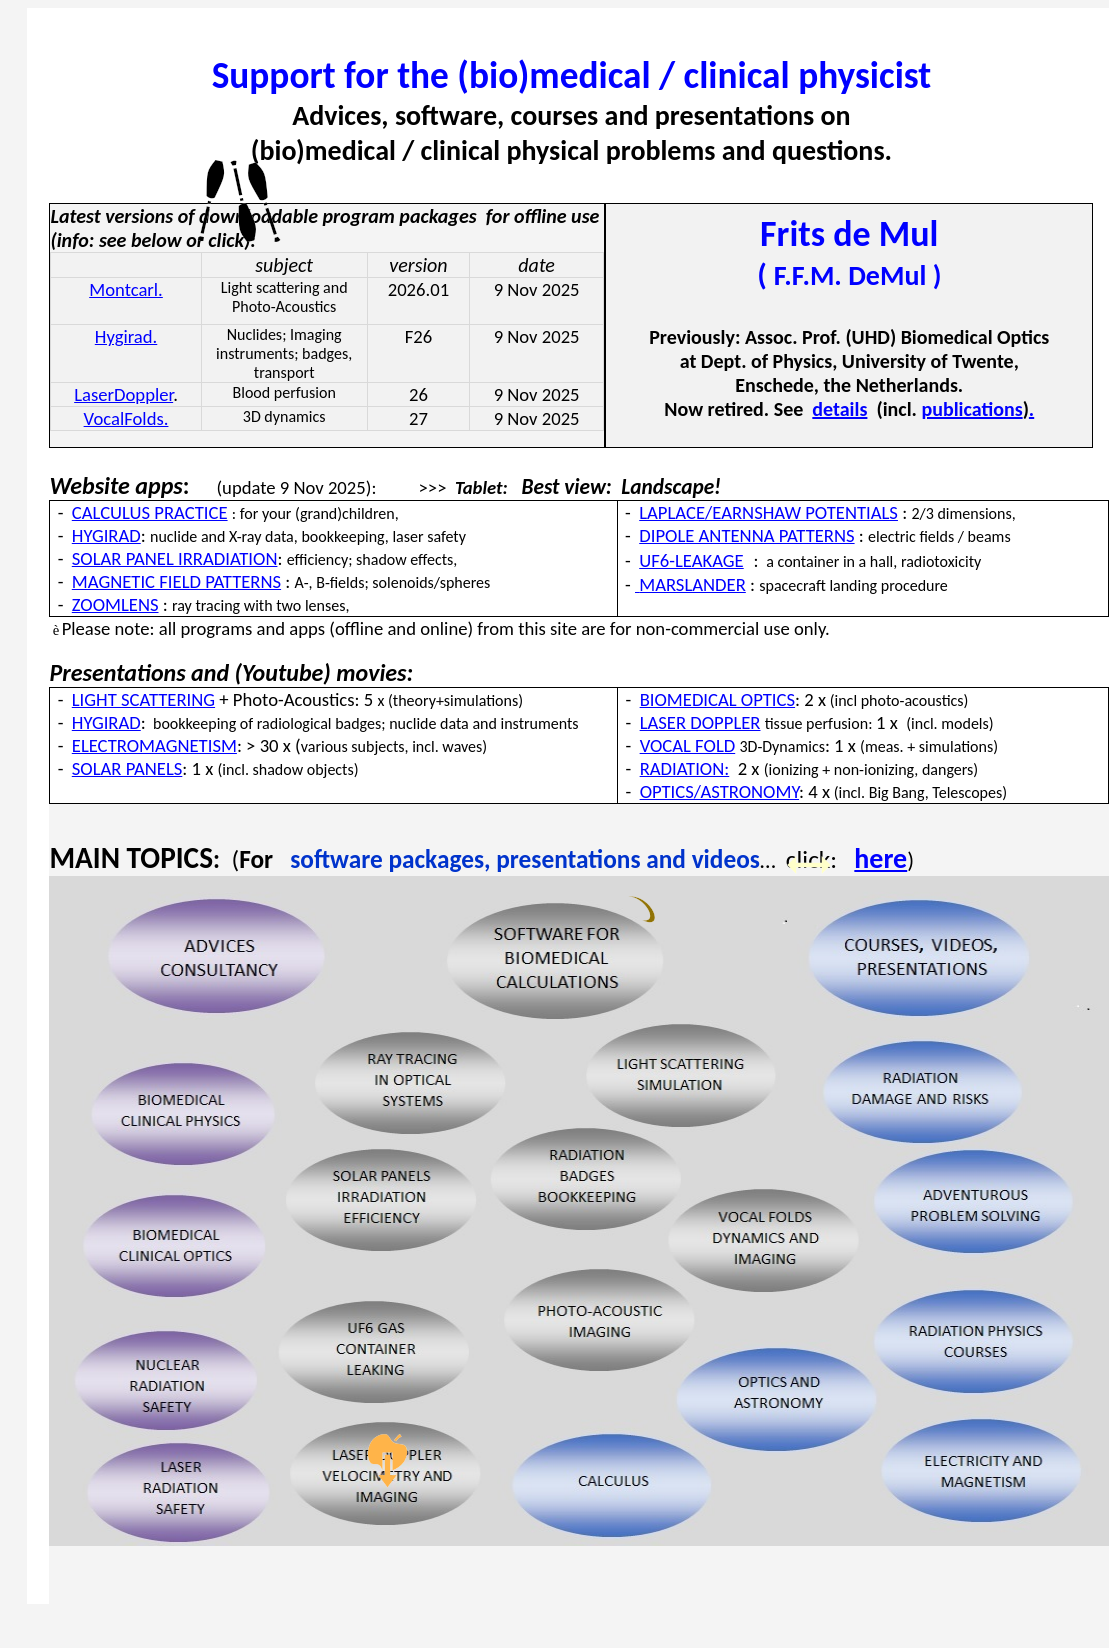 Image resolution: width=1109 pixels, height=1648 pixels. Describe the element at coordinates (387, 1460) in the screenshot. I see `indicates gravitational force or physics simulation` at that location.